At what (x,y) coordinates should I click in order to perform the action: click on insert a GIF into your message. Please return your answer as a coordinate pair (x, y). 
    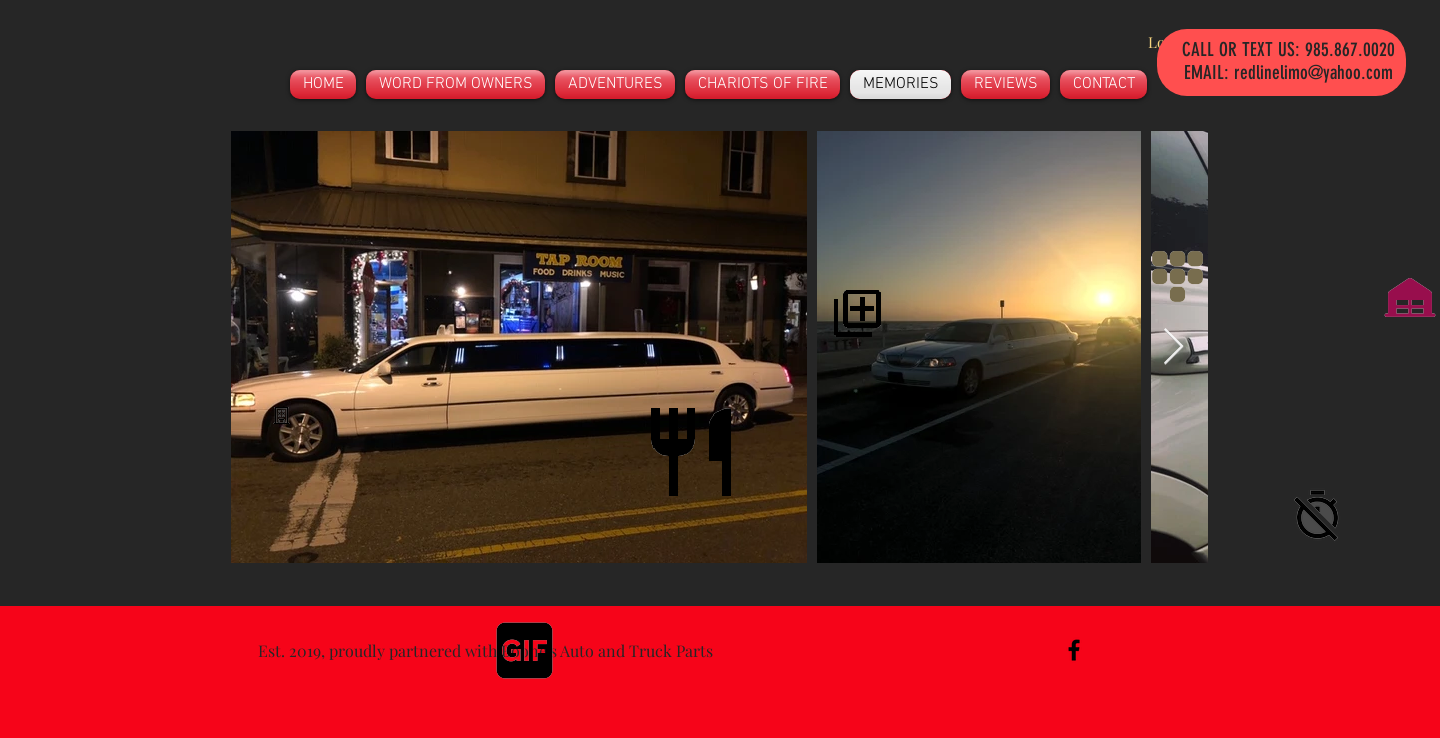
    Looking at the image, I should click on (524, 650).